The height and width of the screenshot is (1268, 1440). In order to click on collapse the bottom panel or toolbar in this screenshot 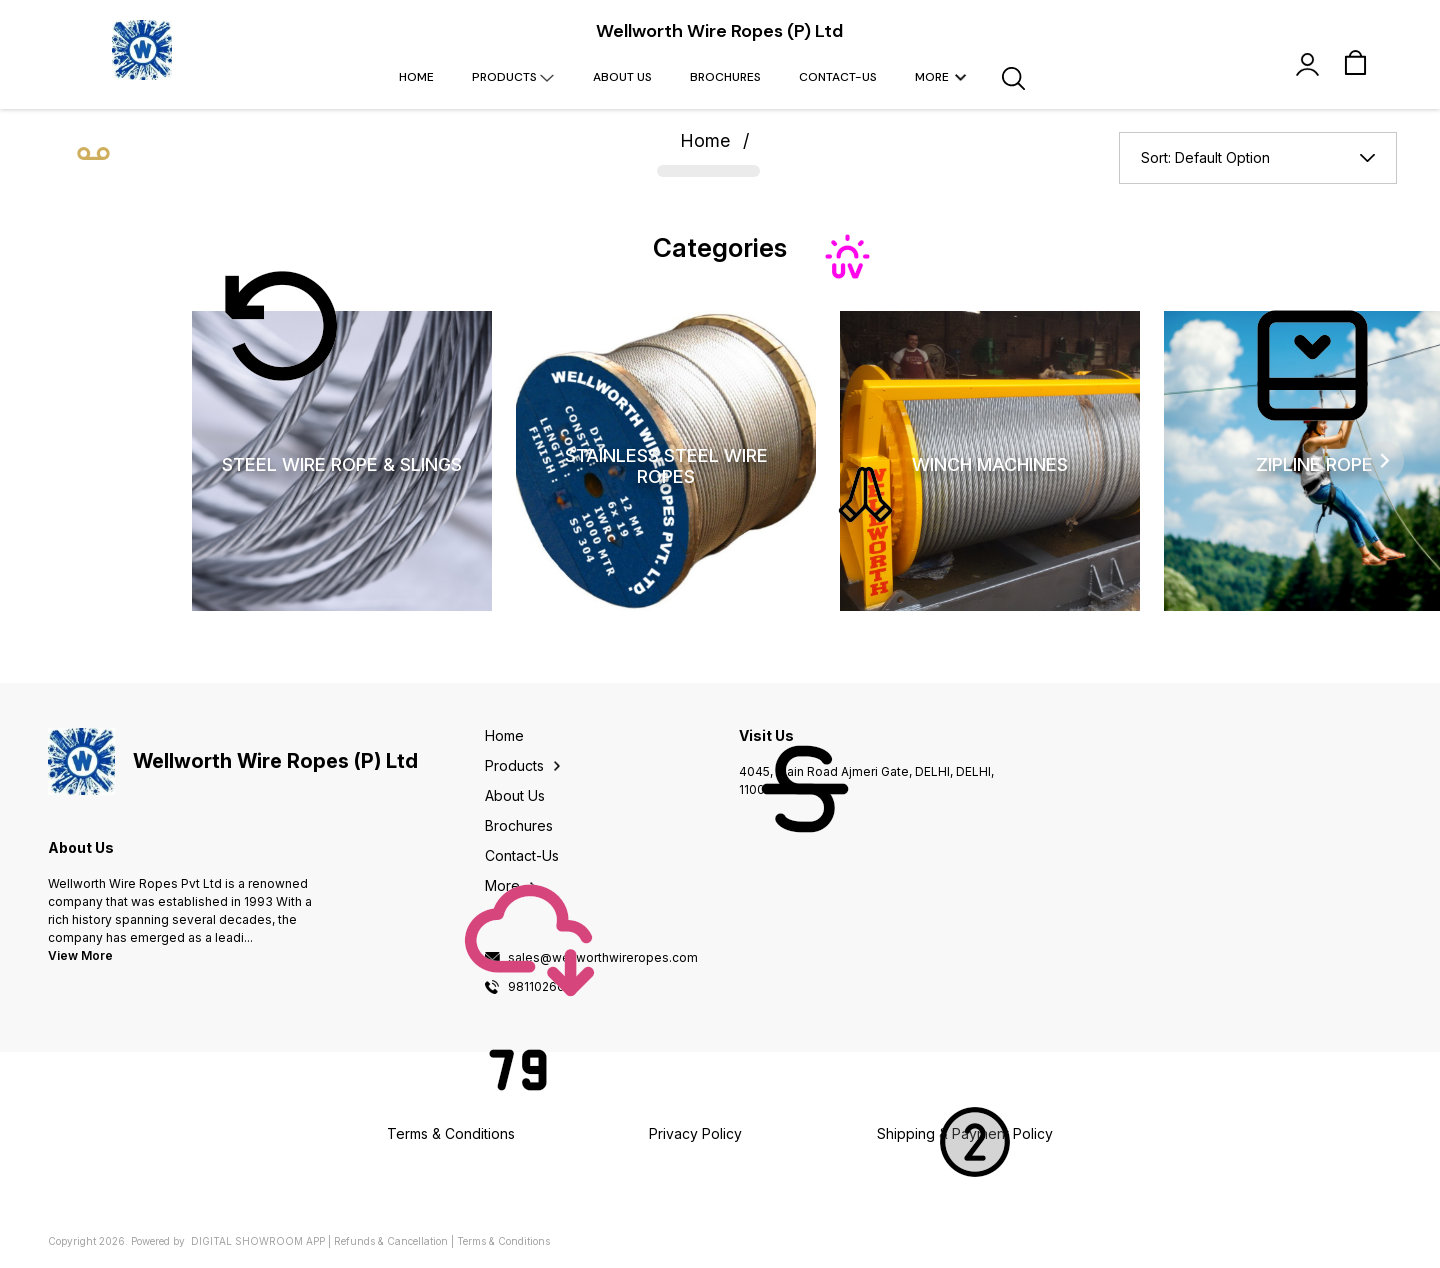, I will do `click(1312, 365)`.